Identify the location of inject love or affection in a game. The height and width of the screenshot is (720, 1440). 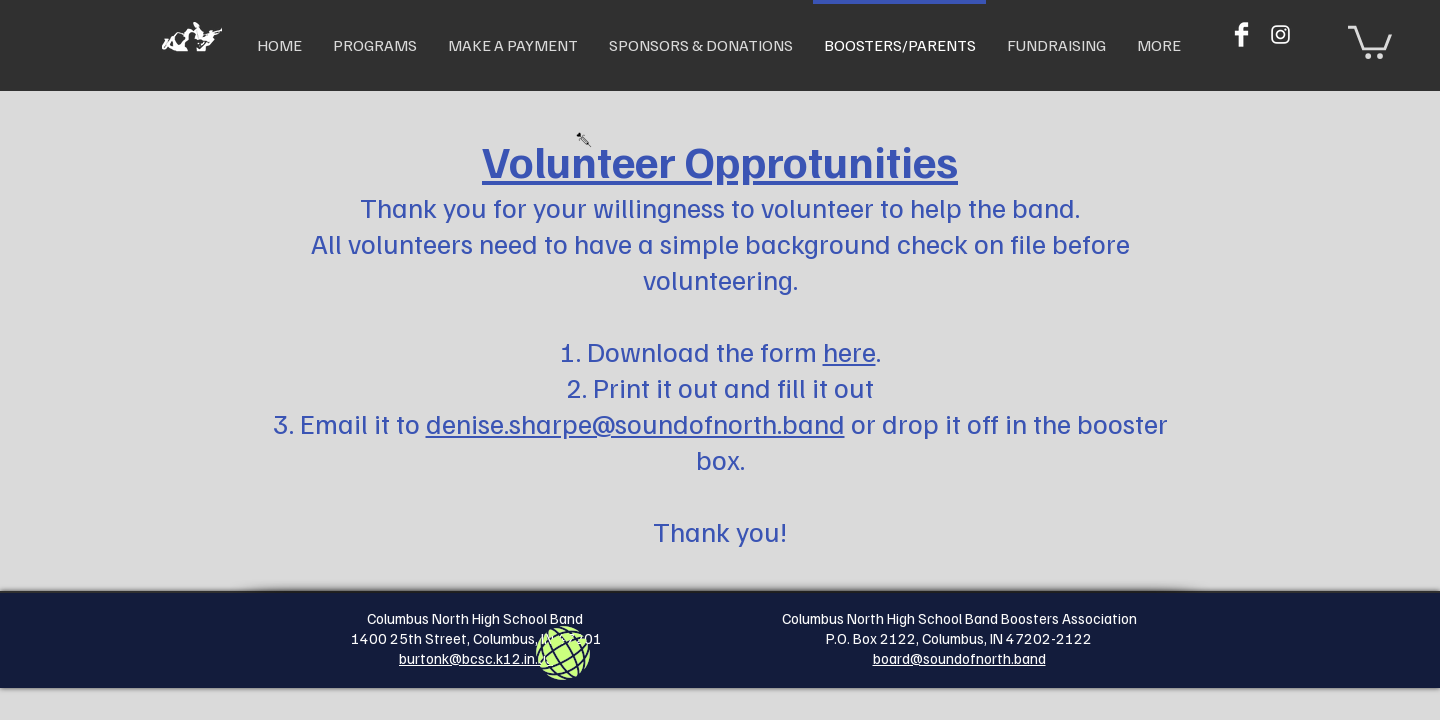
(584, 140).